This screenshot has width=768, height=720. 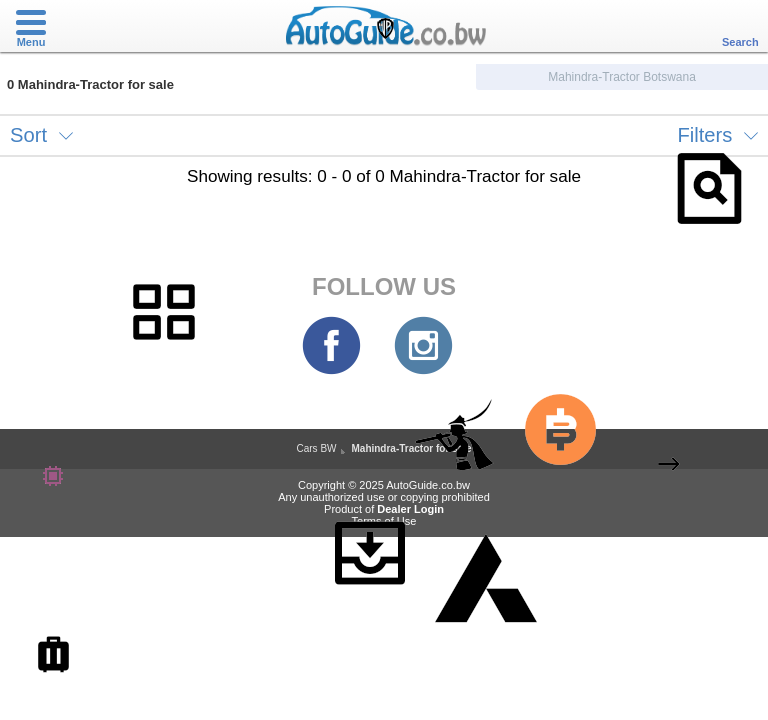 What do you see at coordinates (53, 476) in the screenshot?
I see `view CPU or processor information` at bounding box center [53, 476].